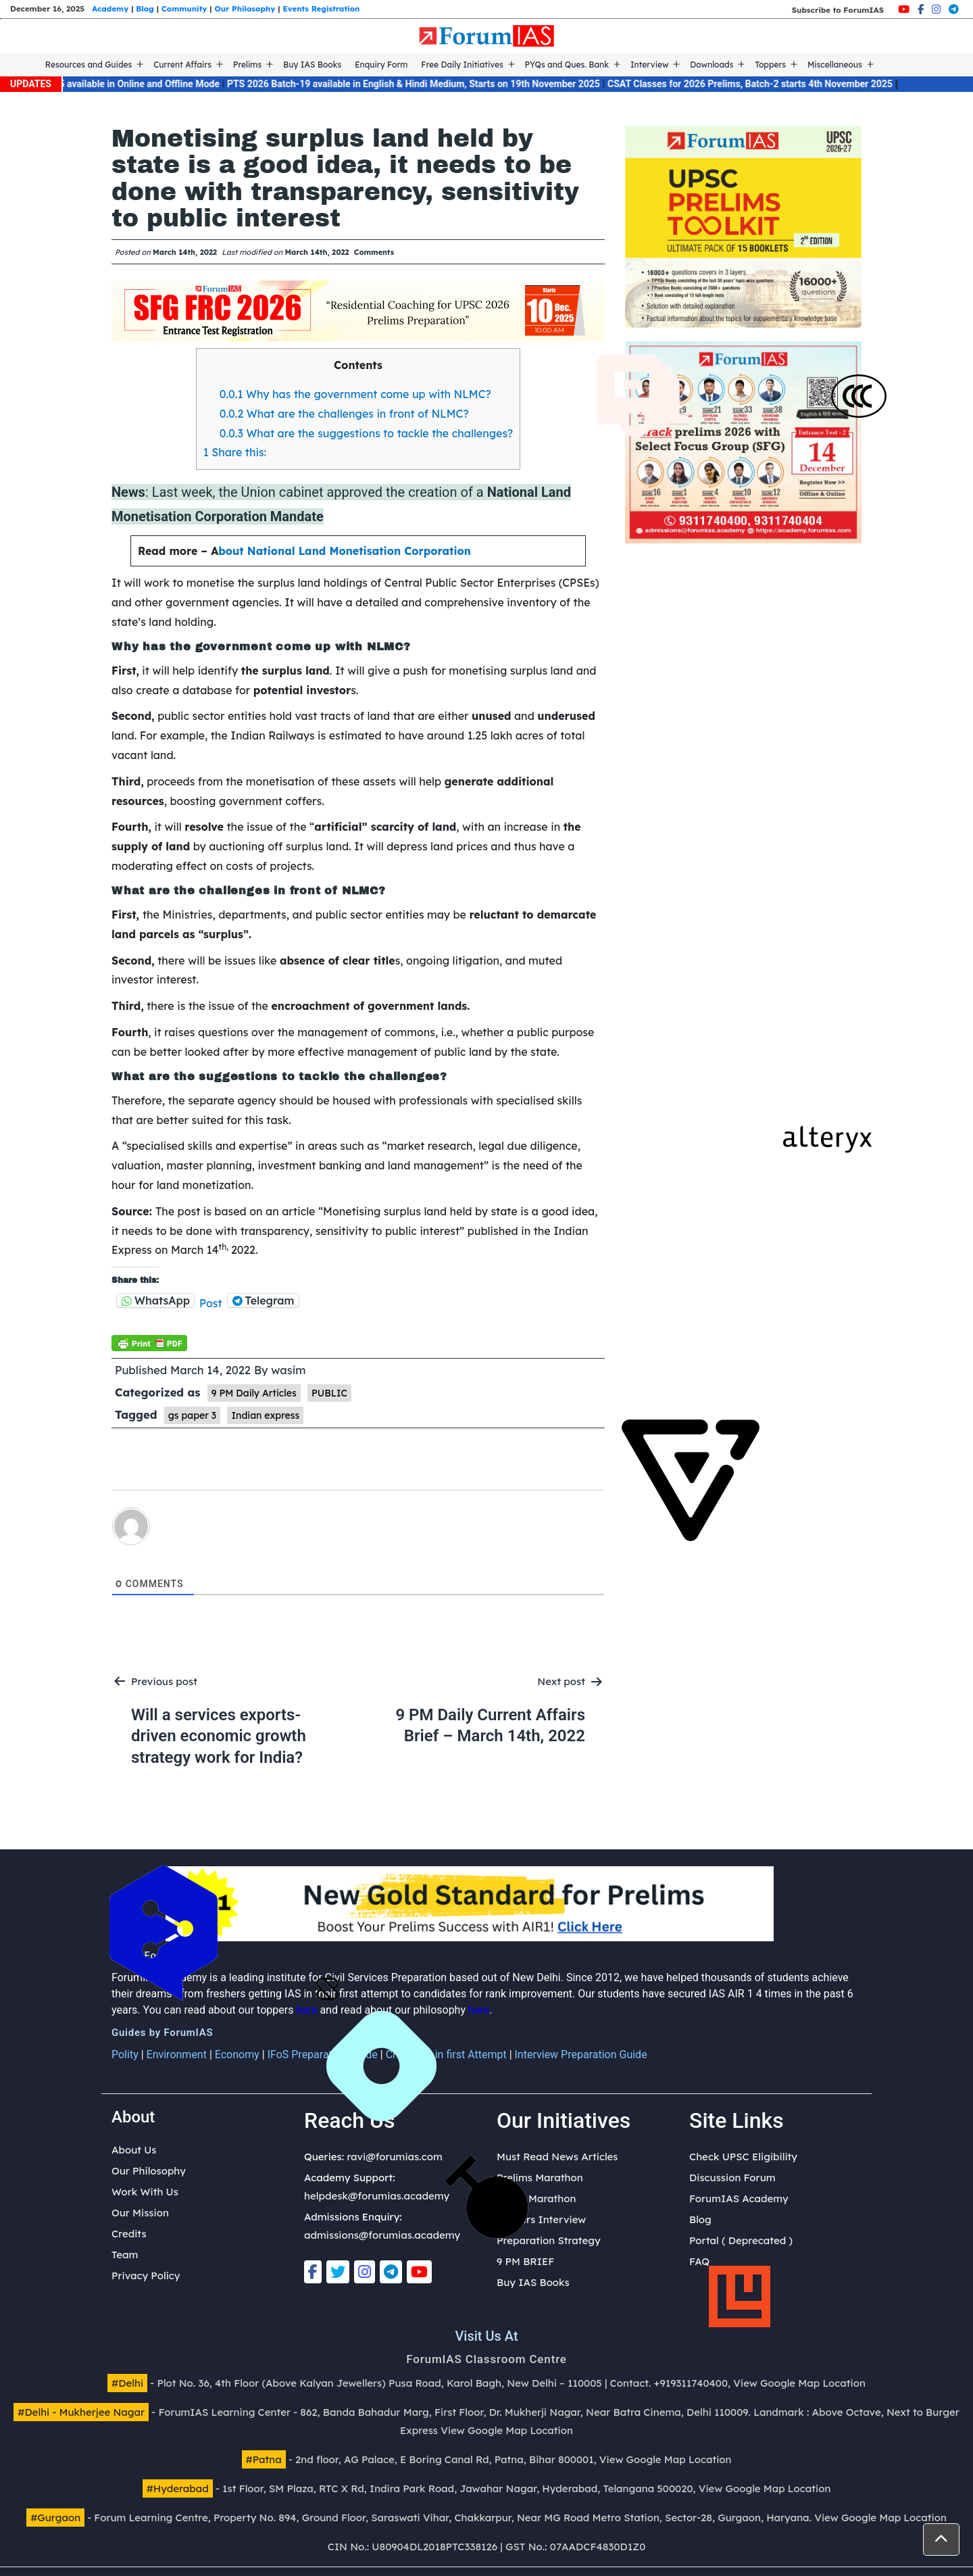  Describe the element at coordinates (739, 2296) in the screenshot. I see `ludwig brand logo` at that location.